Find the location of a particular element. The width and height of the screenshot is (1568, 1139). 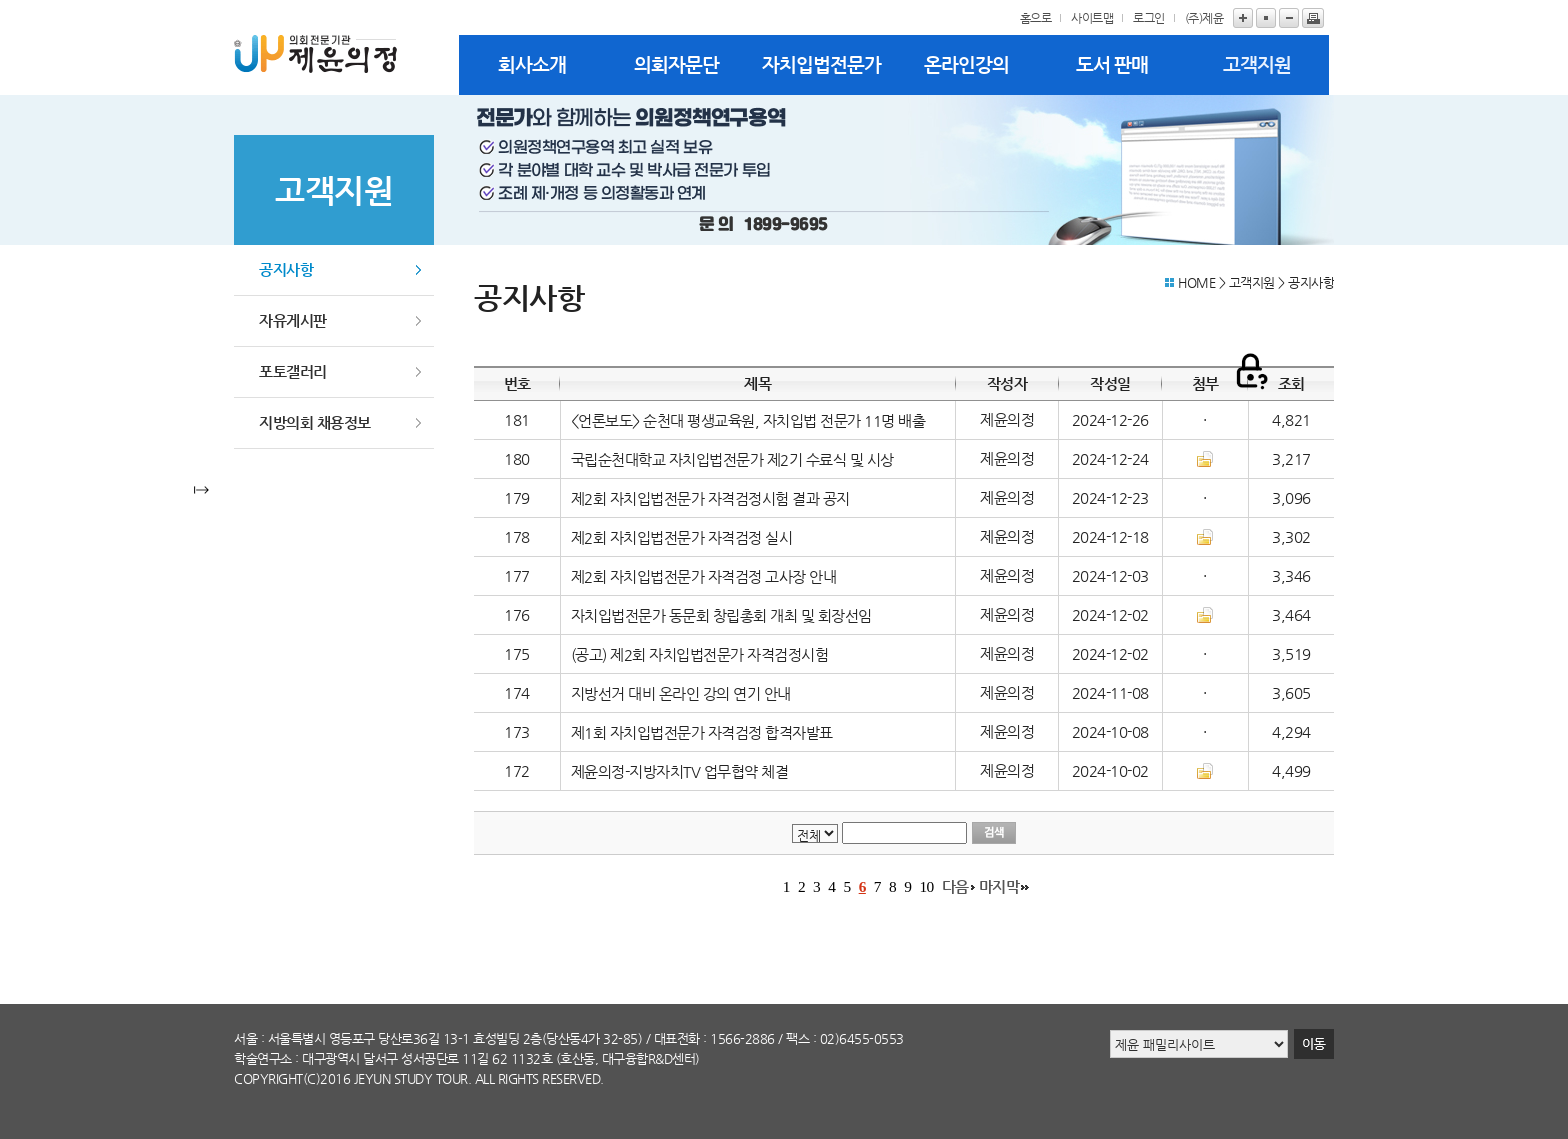

export file or data to external location is located at coordinates (201, 490).